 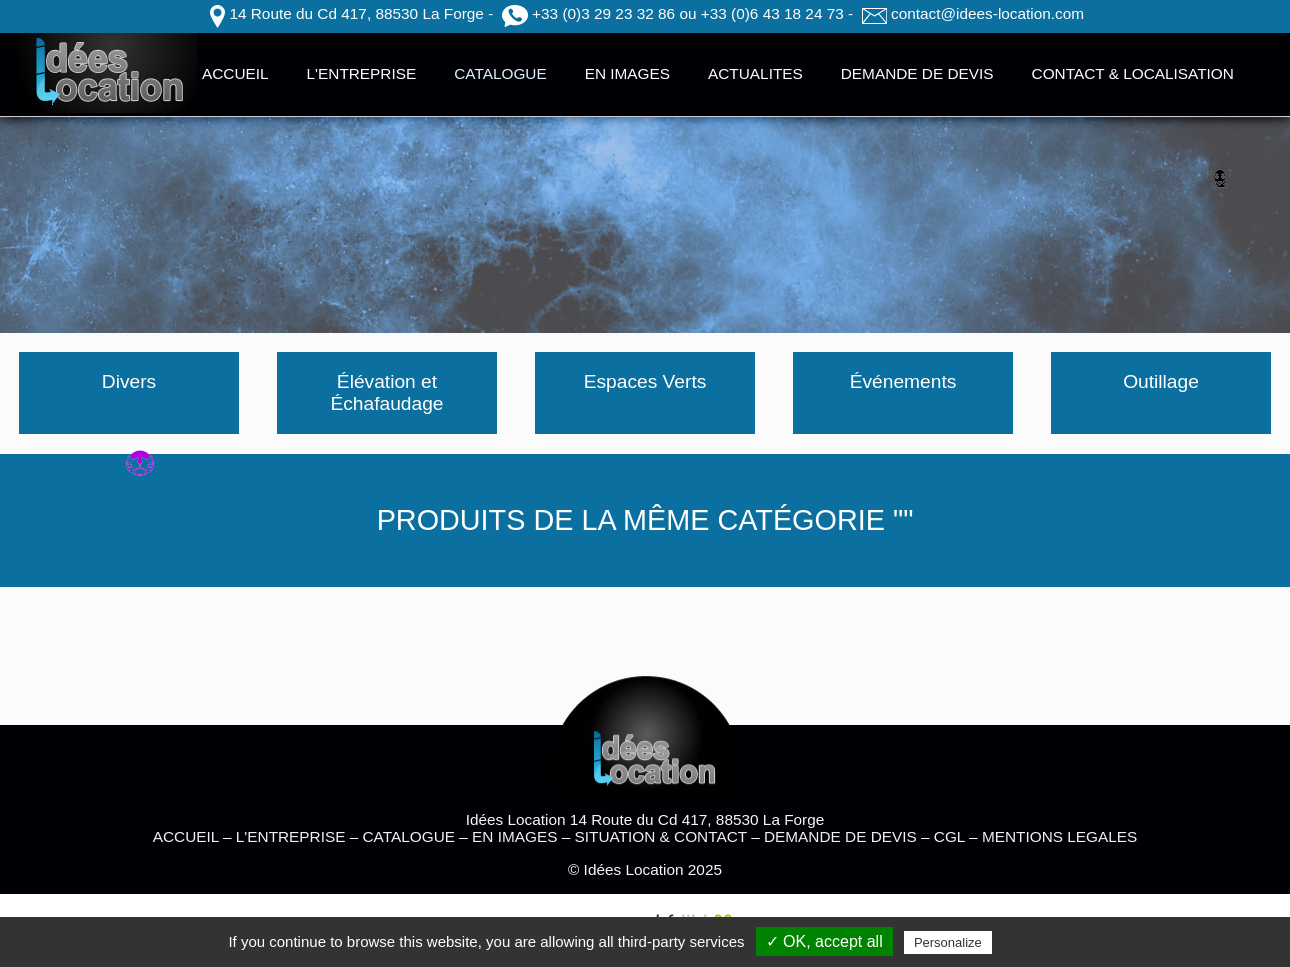 What do you see at coordinates (1223, 178) in the screenshot?
I see `indicates a thinking or processing state` at bounding box center [1223, 178].